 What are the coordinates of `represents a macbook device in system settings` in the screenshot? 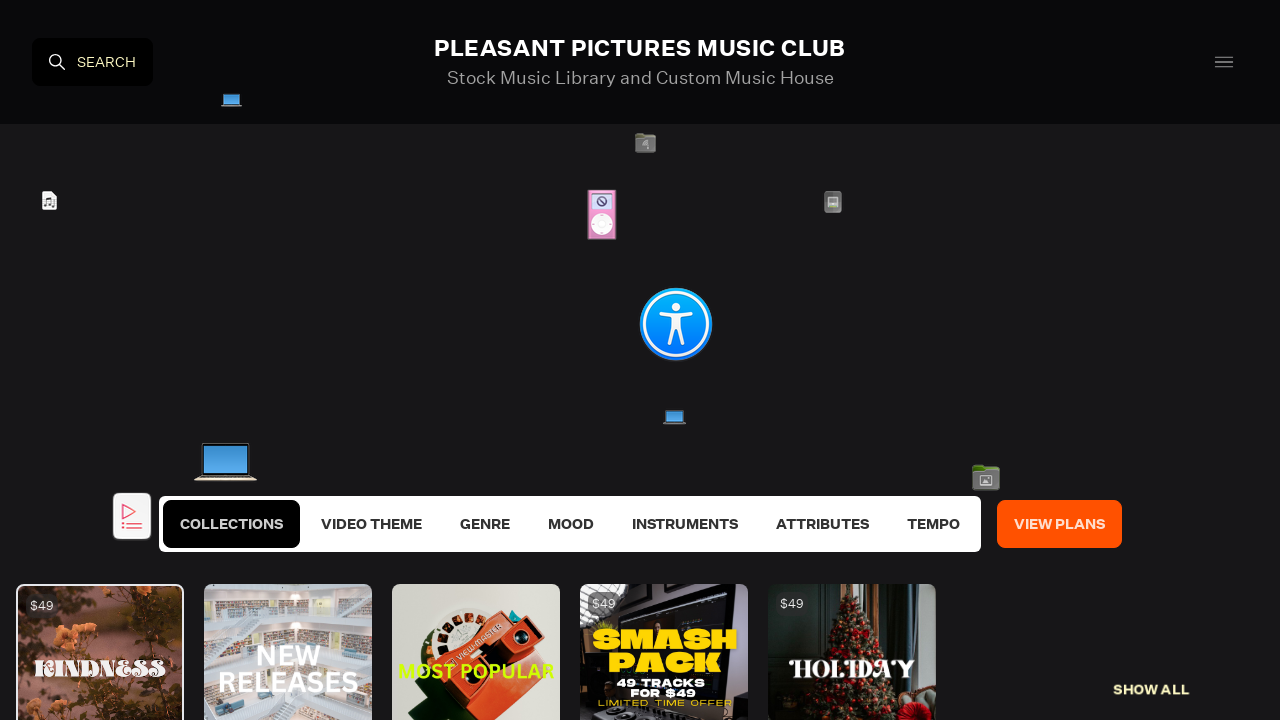 It's located at (225, 456).